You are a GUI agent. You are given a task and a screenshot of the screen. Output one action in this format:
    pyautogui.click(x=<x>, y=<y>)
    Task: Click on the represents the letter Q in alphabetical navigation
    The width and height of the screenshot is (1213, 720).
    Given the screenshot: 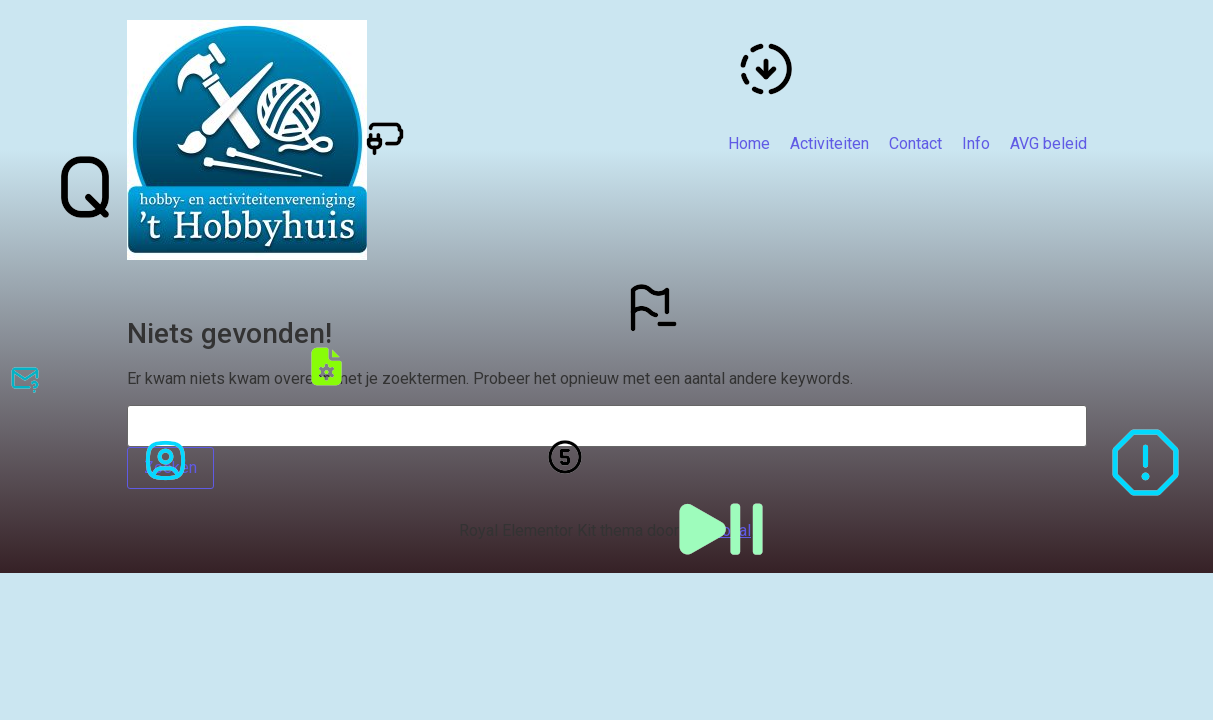 What is the action you would take?
    pyautogui.click(x=85, y=187)
    